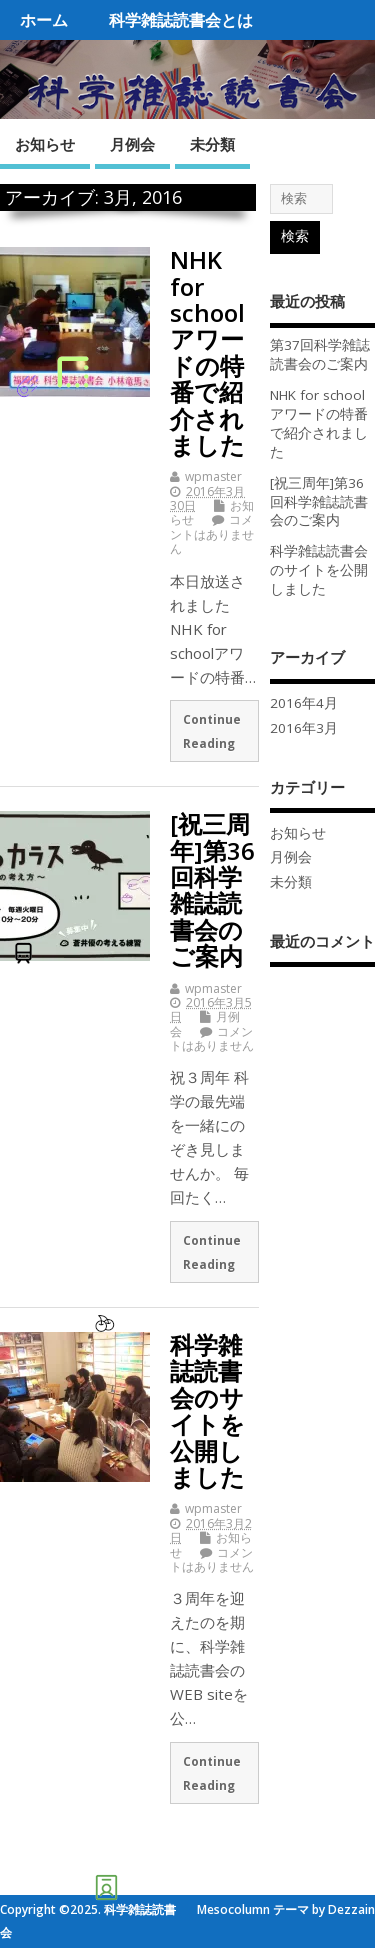 The height and width of the screenshot is (1948, 375). What do you see at coordinates (23, 952) in the screenshot?
I see `view train schedules or rail services` at bounding box center [23, 952].